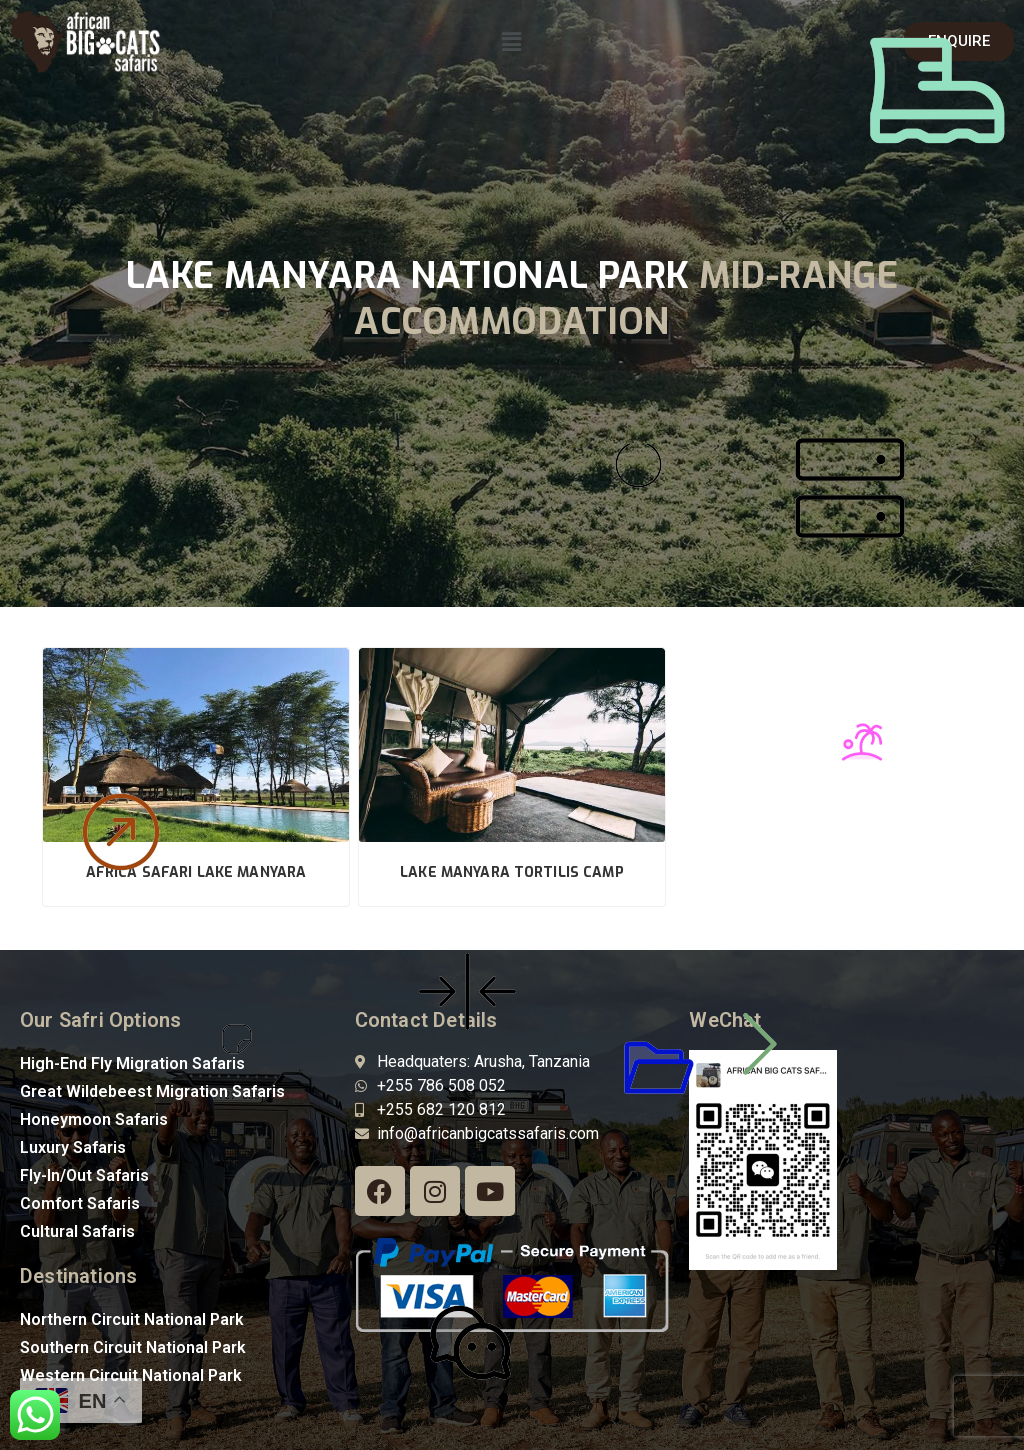 Image resolution: width=1024 pixels, height=1450 pixels. Describe the element at coordinates (862, 742) in the screenshot. I see `indicates vacation or travel mode` at that location.